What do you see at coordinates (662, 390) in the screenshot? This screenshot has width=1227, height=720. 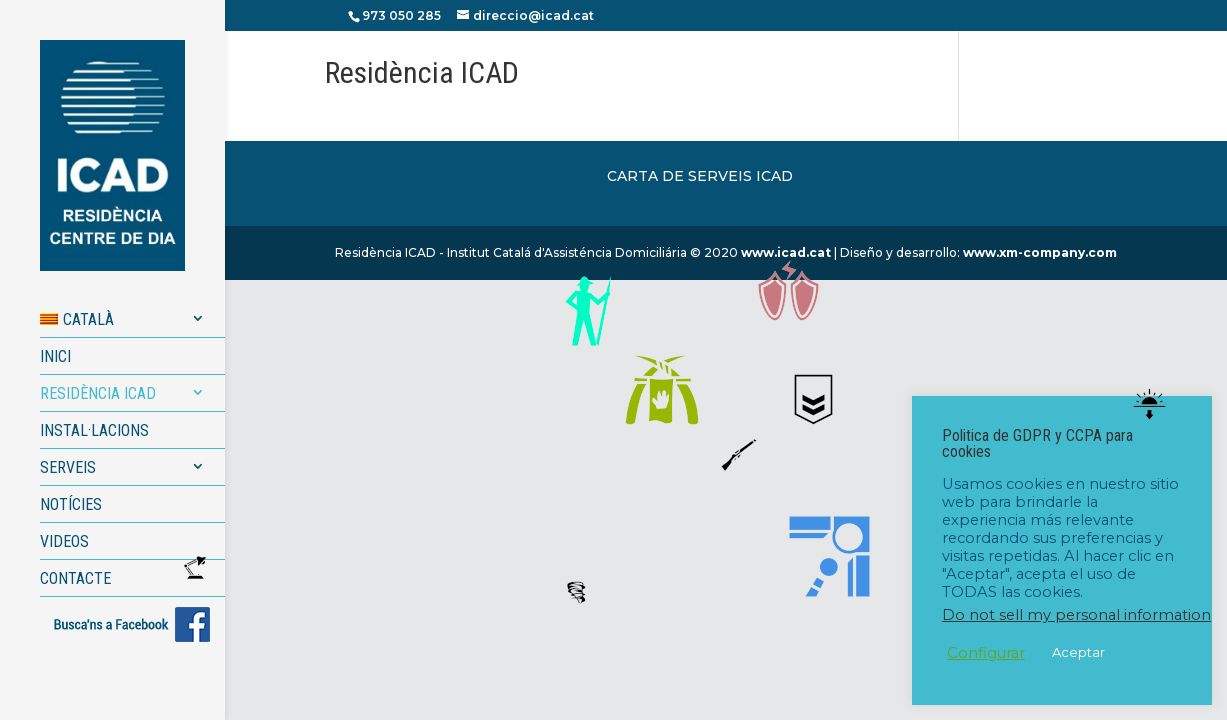 I see `select a clan or faction banner` at bounding box center [662, 390].